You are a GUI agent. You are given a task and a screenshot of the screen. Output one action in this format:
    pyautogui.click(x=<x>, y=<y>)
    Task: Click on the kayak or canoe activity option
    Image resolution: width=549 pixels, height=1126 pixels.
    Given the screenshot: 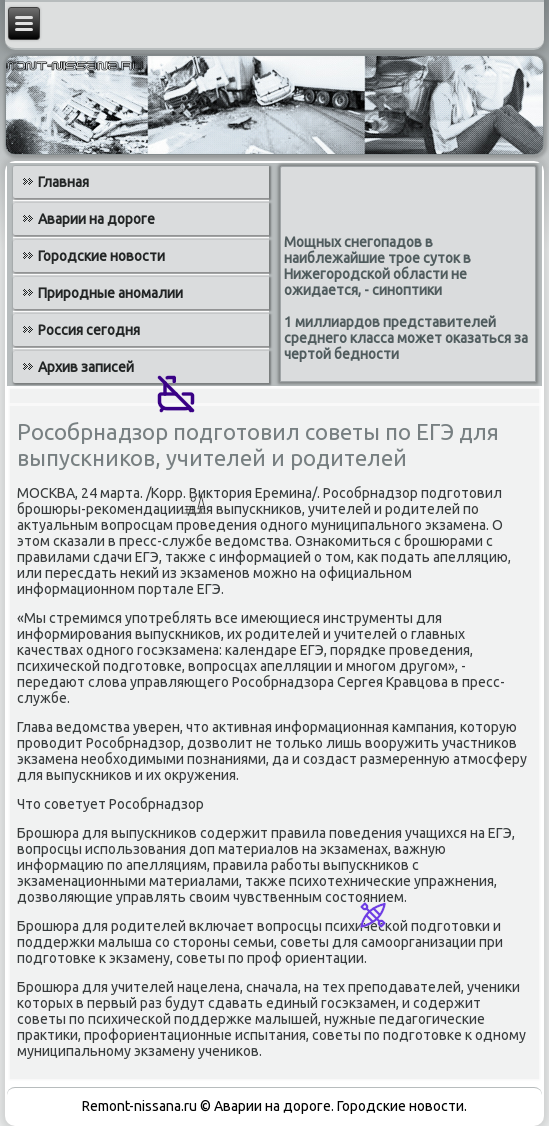 What is the action you would take?
    pyautogui.click(x=373, y=915)
    